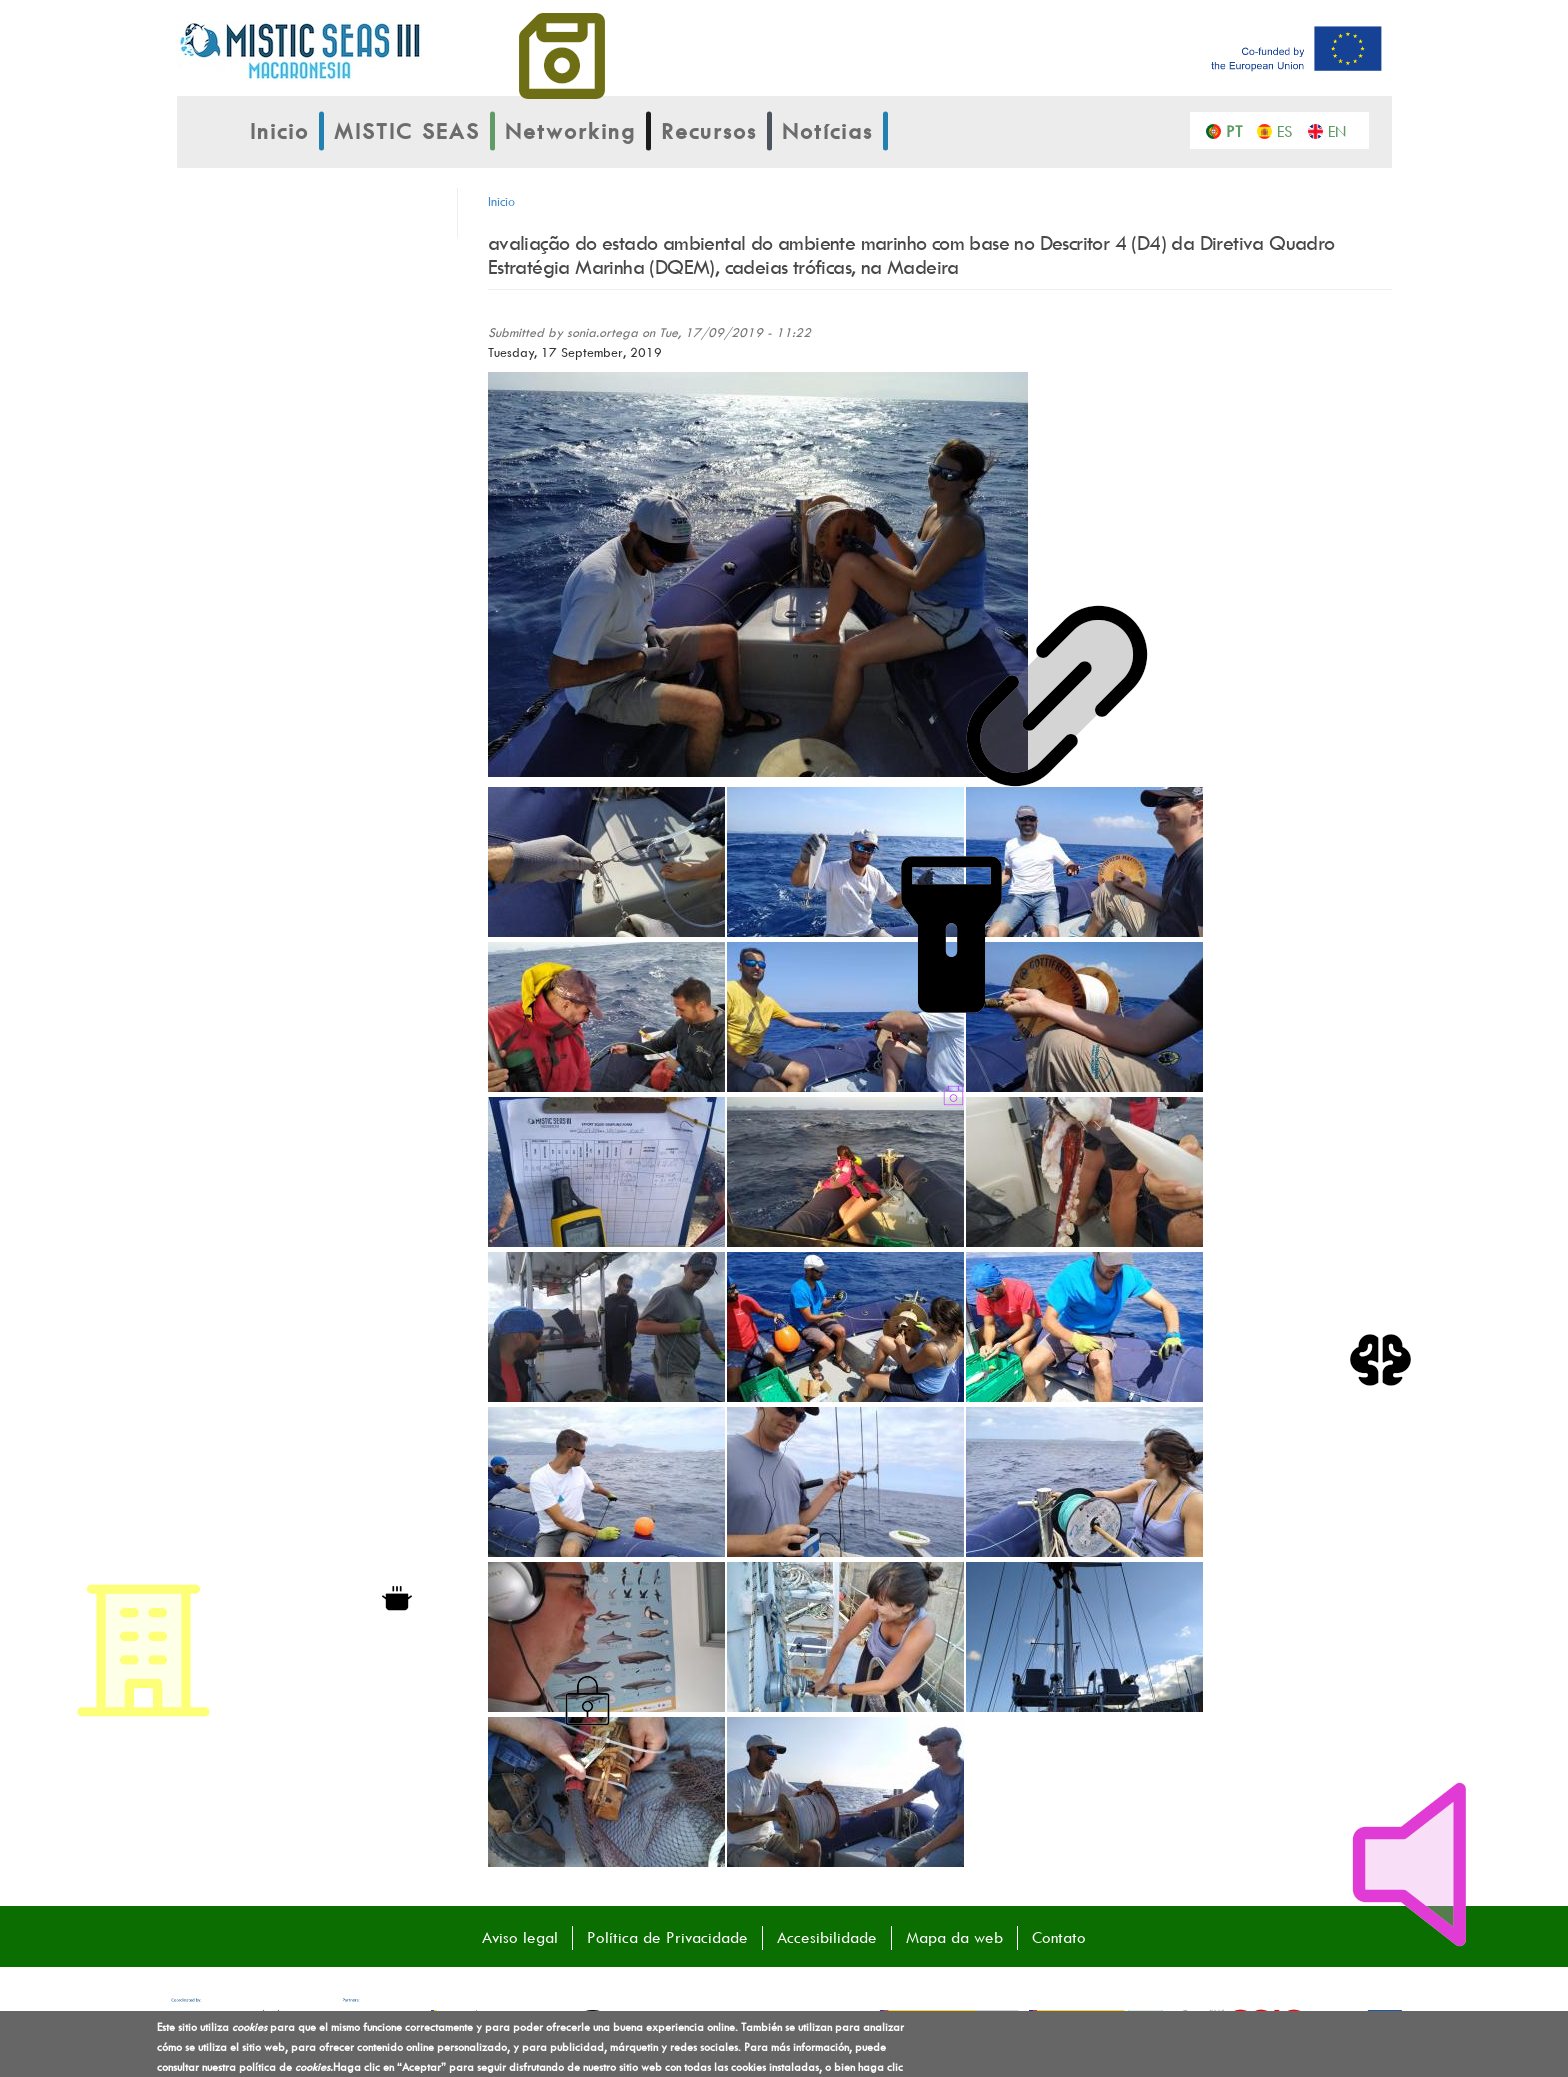  I want to click on save current file or document, so click(562, 56).